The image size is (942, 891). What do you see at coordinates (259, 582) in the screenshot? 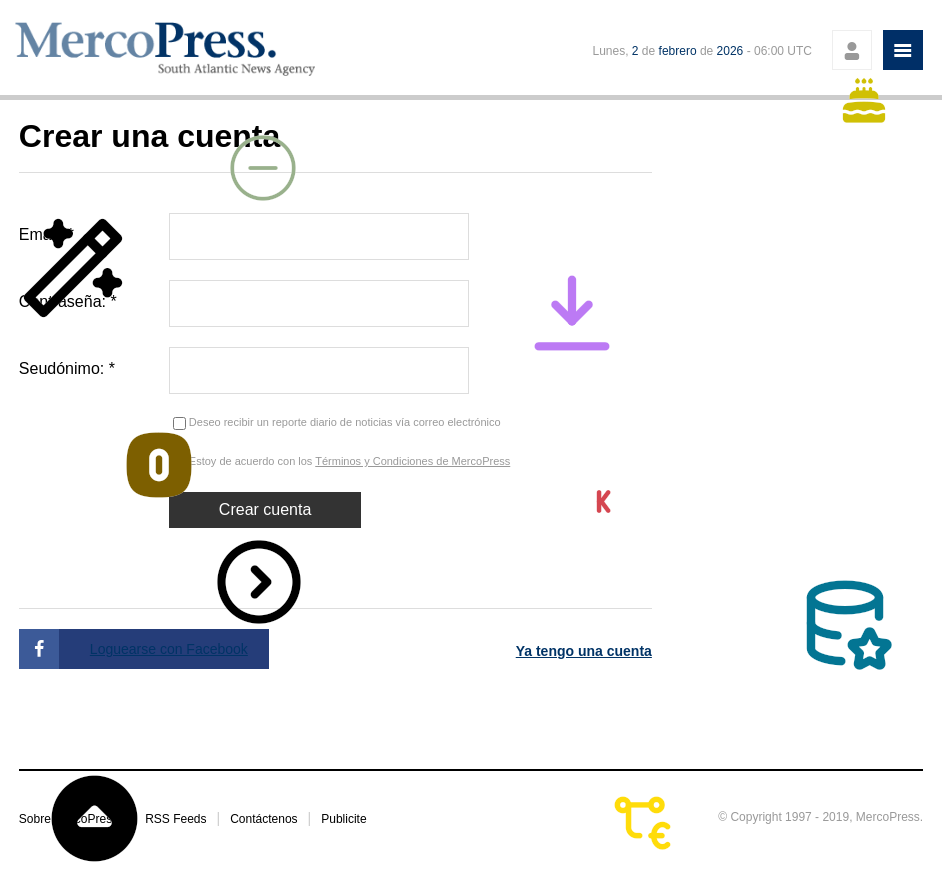
I see `go to next item or step` at bounding box center [259, 582].